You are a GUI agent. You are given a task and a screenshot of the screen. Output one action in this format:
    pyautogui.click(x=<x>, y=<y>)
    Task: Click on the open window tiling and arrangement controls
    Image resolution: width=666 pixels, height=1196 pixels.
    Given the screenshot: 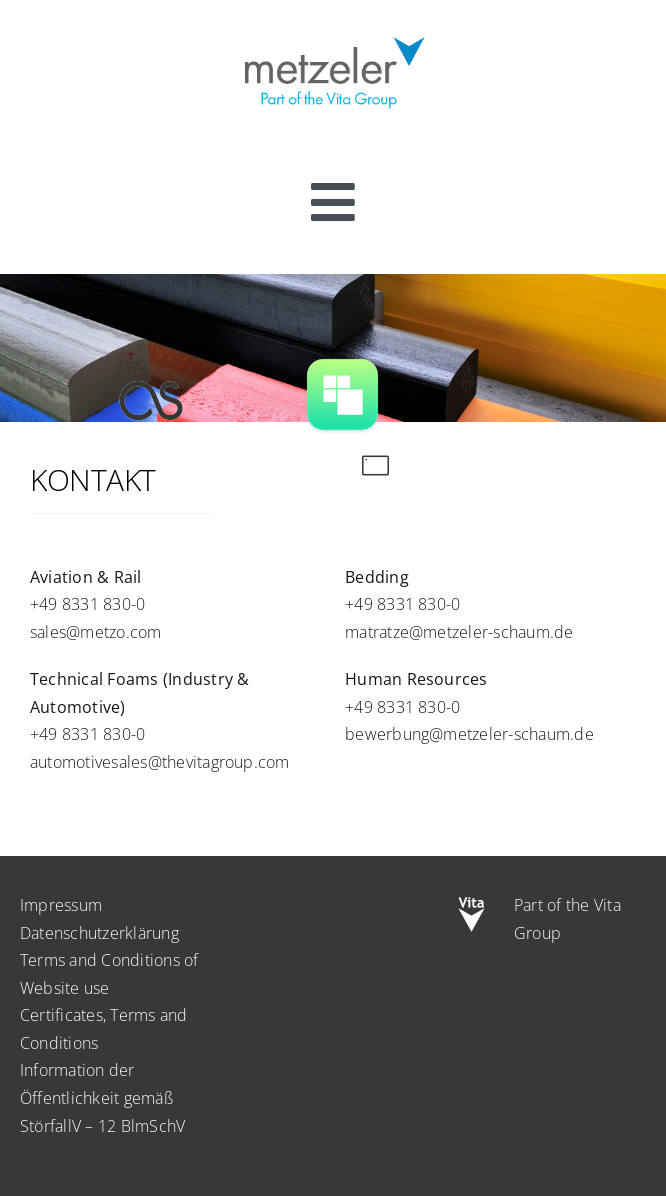 What is the action you would take?
    pyautogui.click(x=342, y=394)
    